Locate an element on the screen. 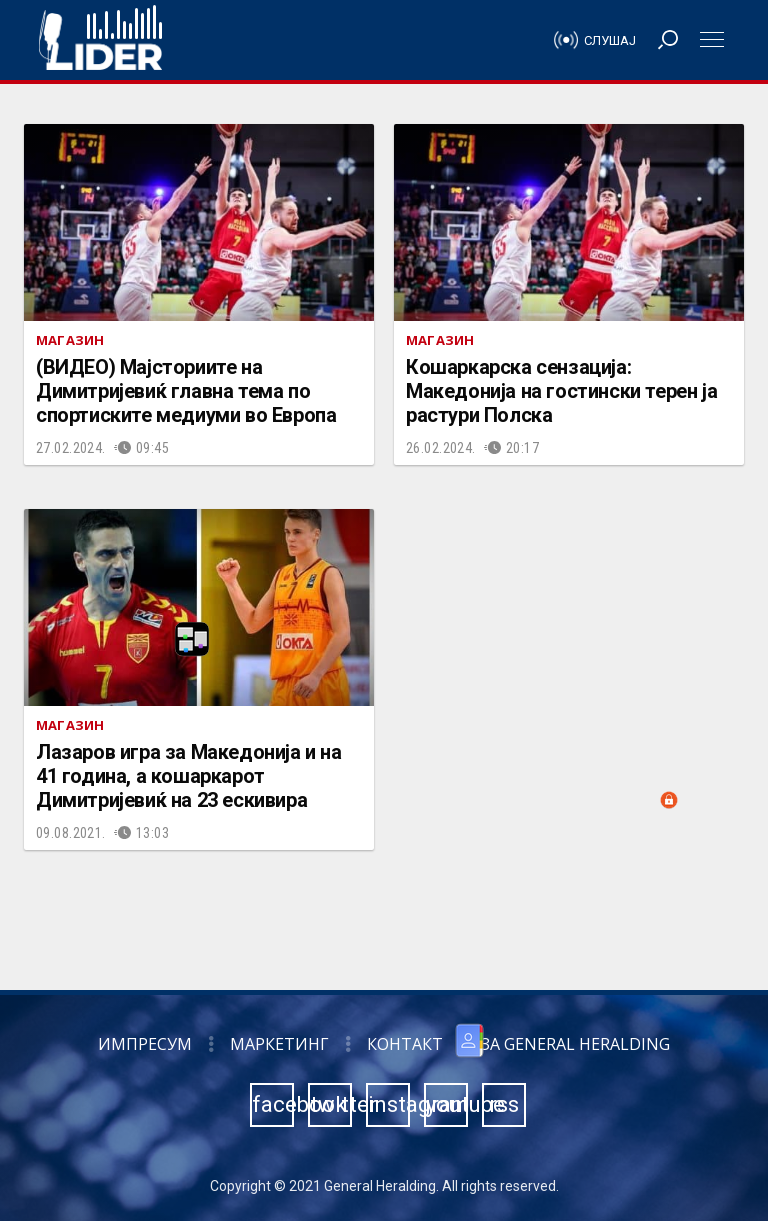 The height and width of the screenshot is (1221, 768). open mission control to view all open windows is located at coordinates (192, 639).